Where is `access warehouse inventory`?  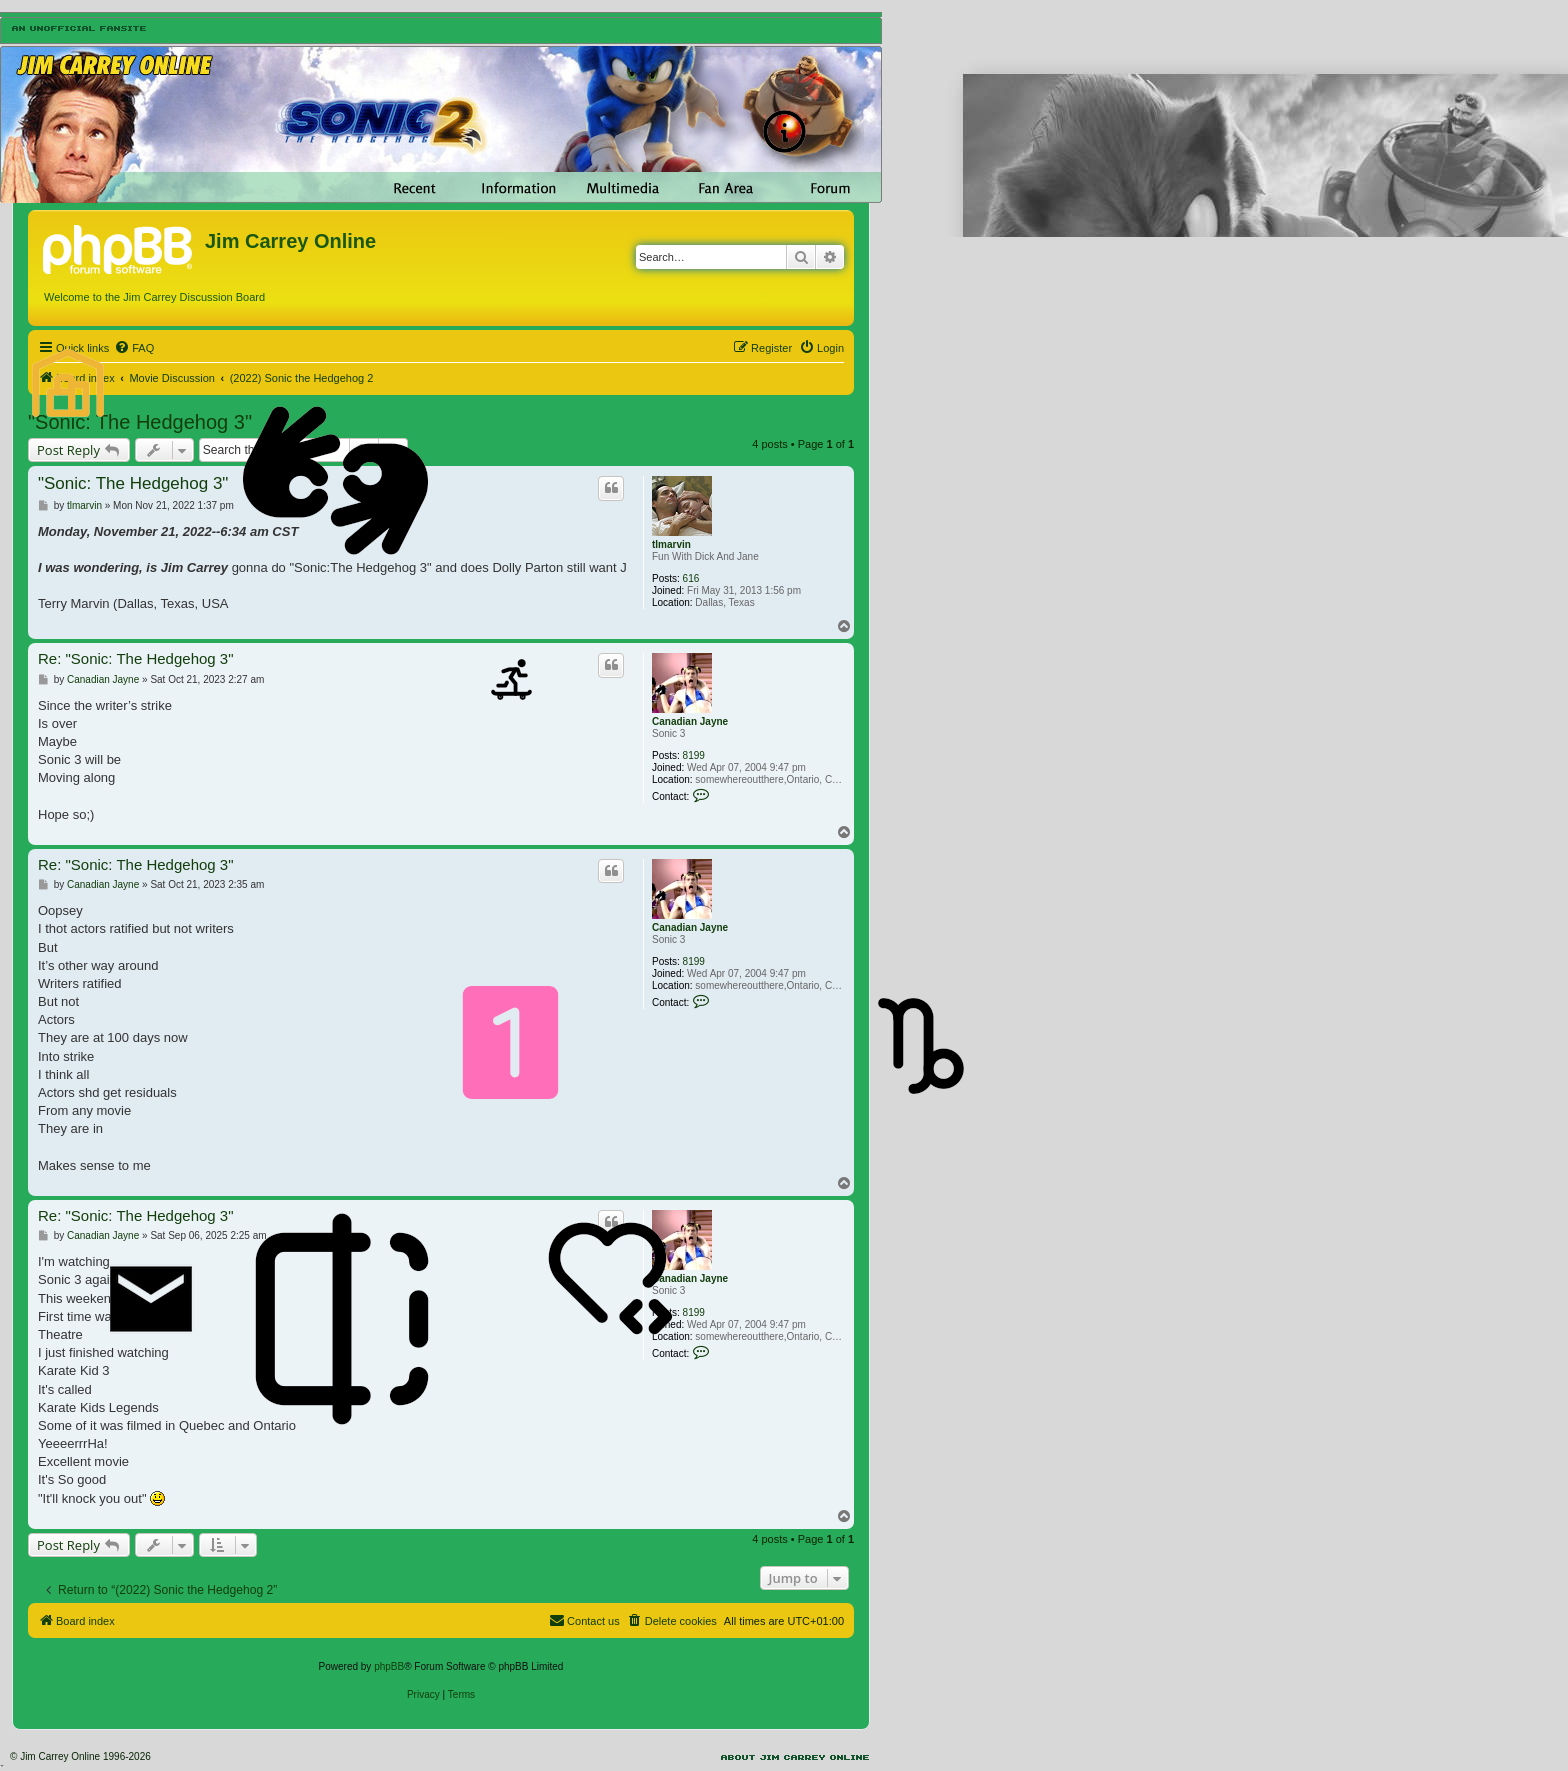
access warehouse inventory is located at coordinates (68, 381).